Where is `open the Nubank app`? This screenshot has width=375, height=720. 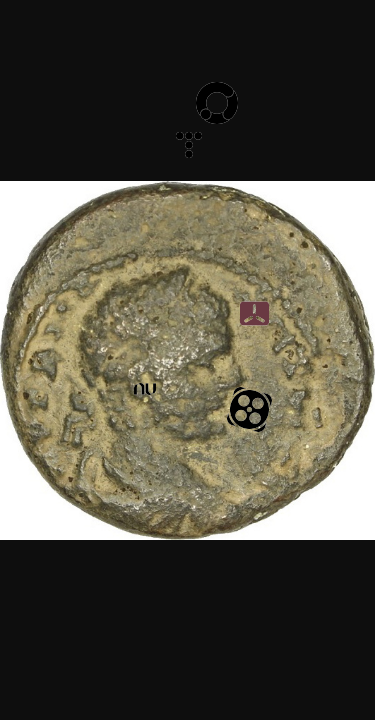
open the Nubank app is located at coordinates (145, 389).